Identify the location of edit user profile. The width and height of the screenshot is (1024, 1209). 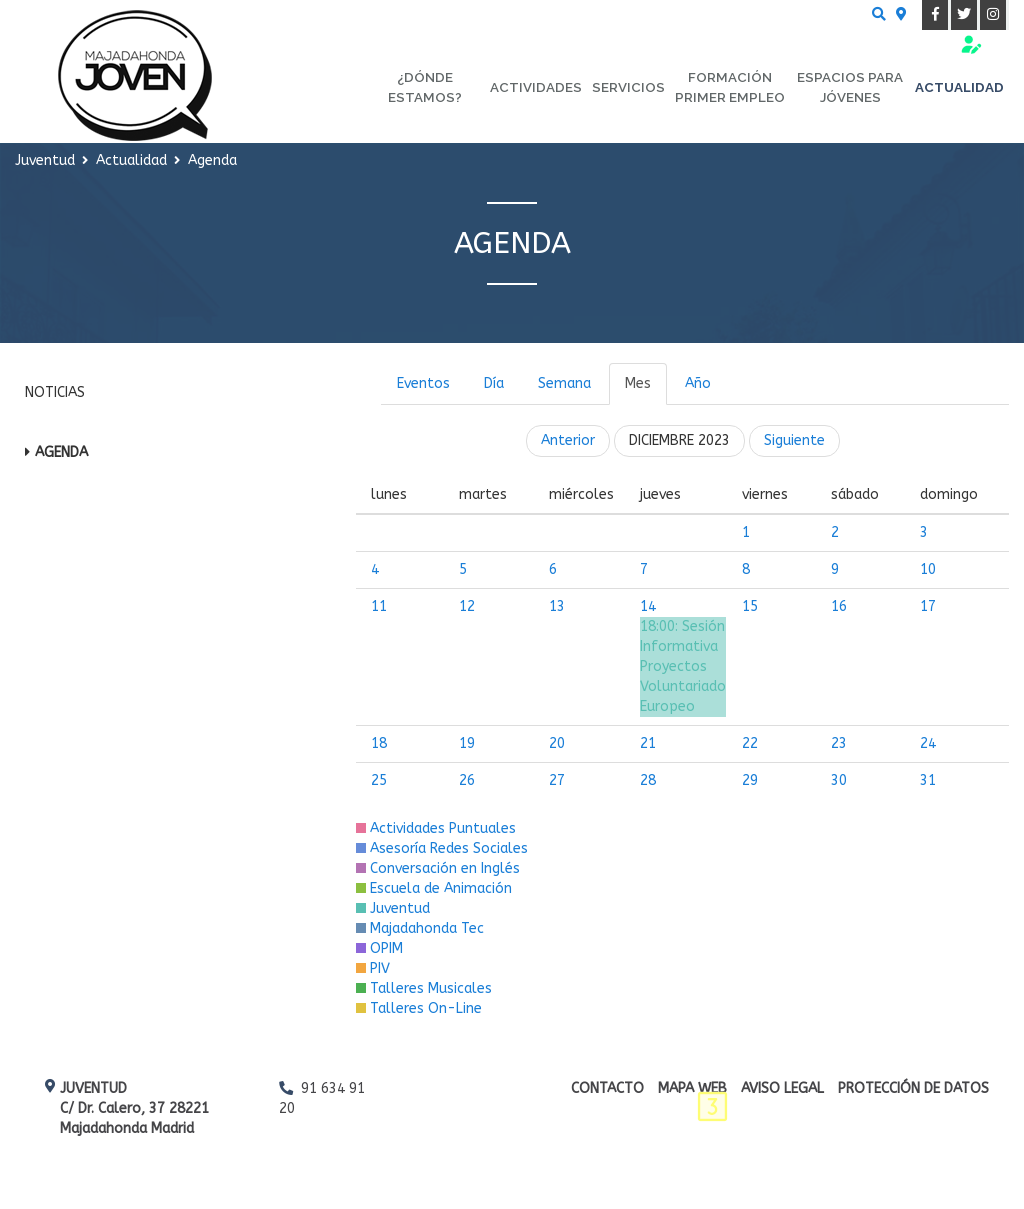
(971, 44).